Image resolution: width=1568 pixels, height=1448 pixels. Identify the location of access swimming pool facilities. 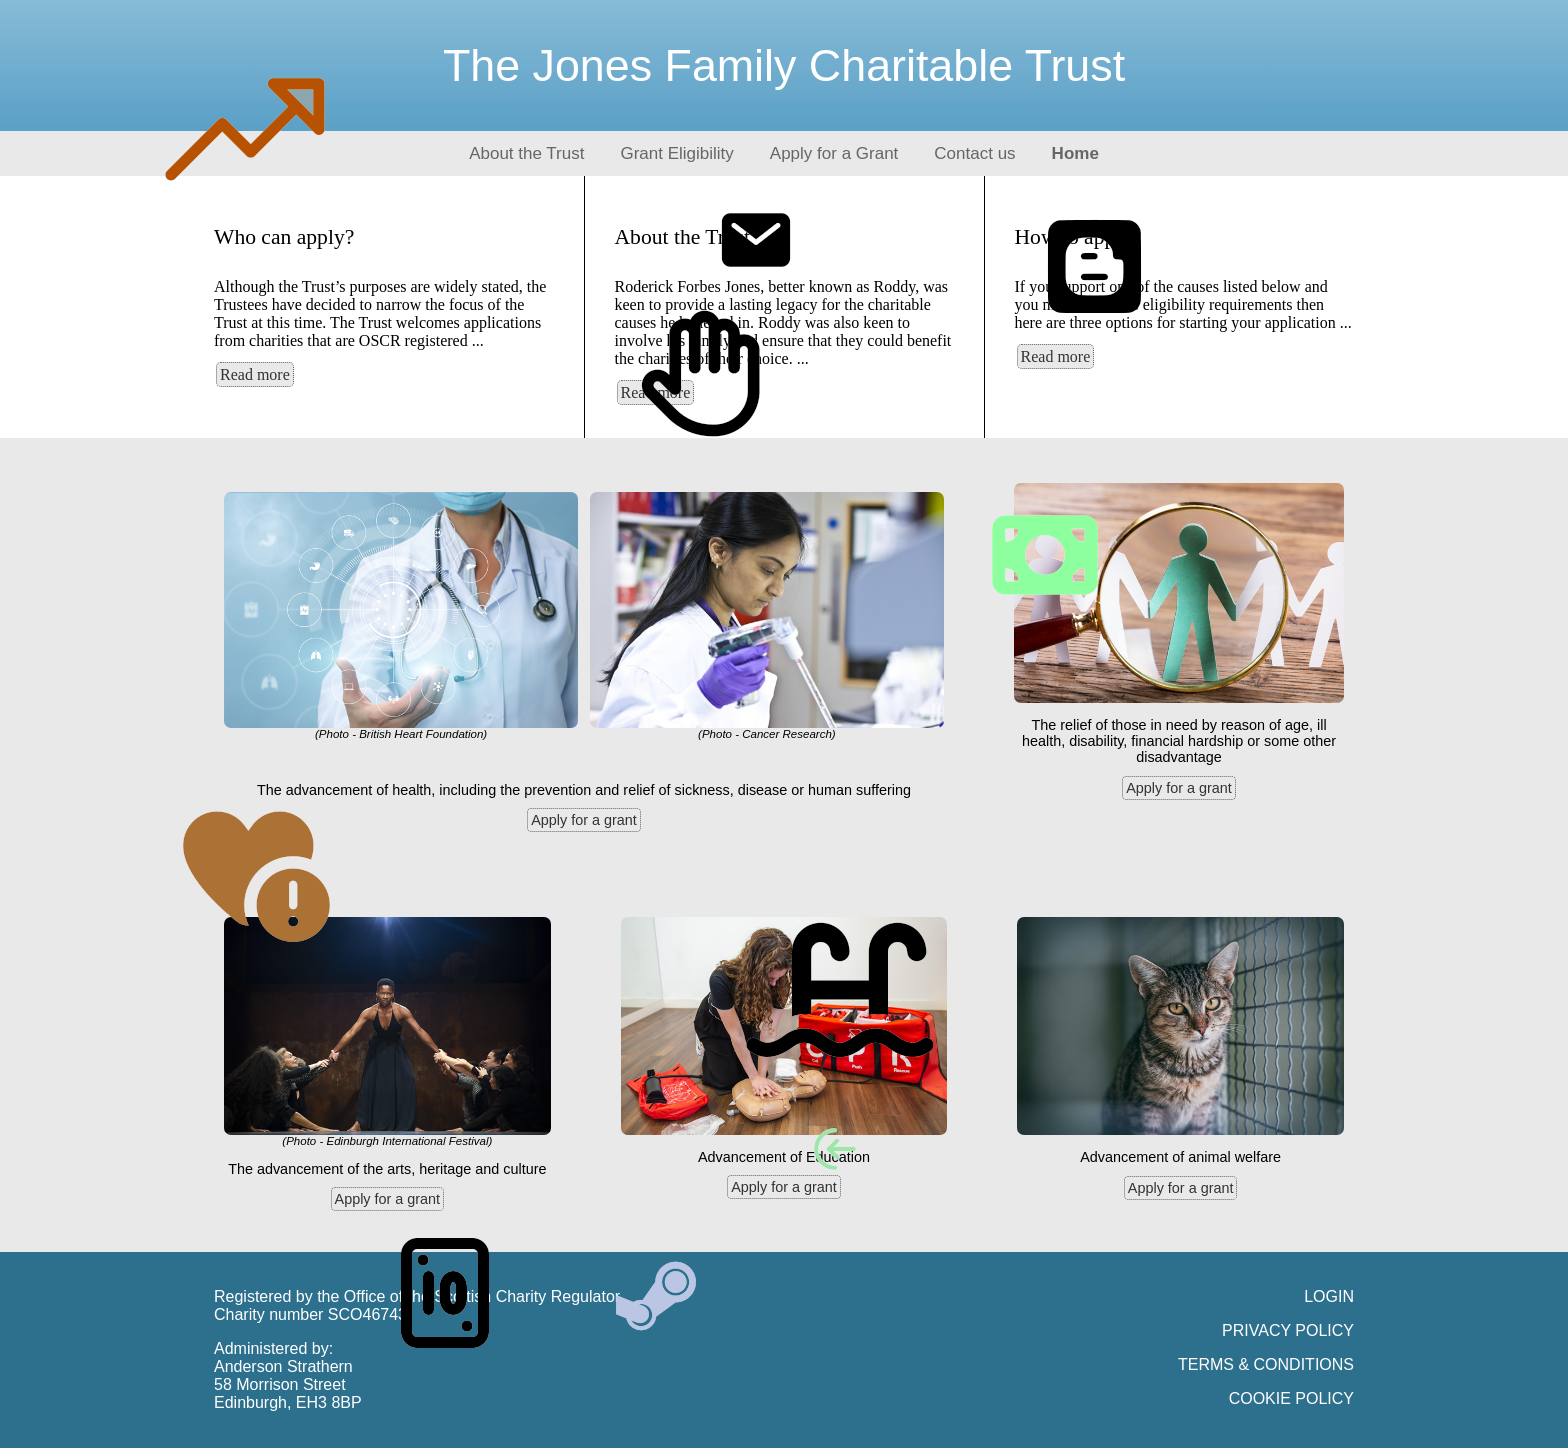
(840, 990).